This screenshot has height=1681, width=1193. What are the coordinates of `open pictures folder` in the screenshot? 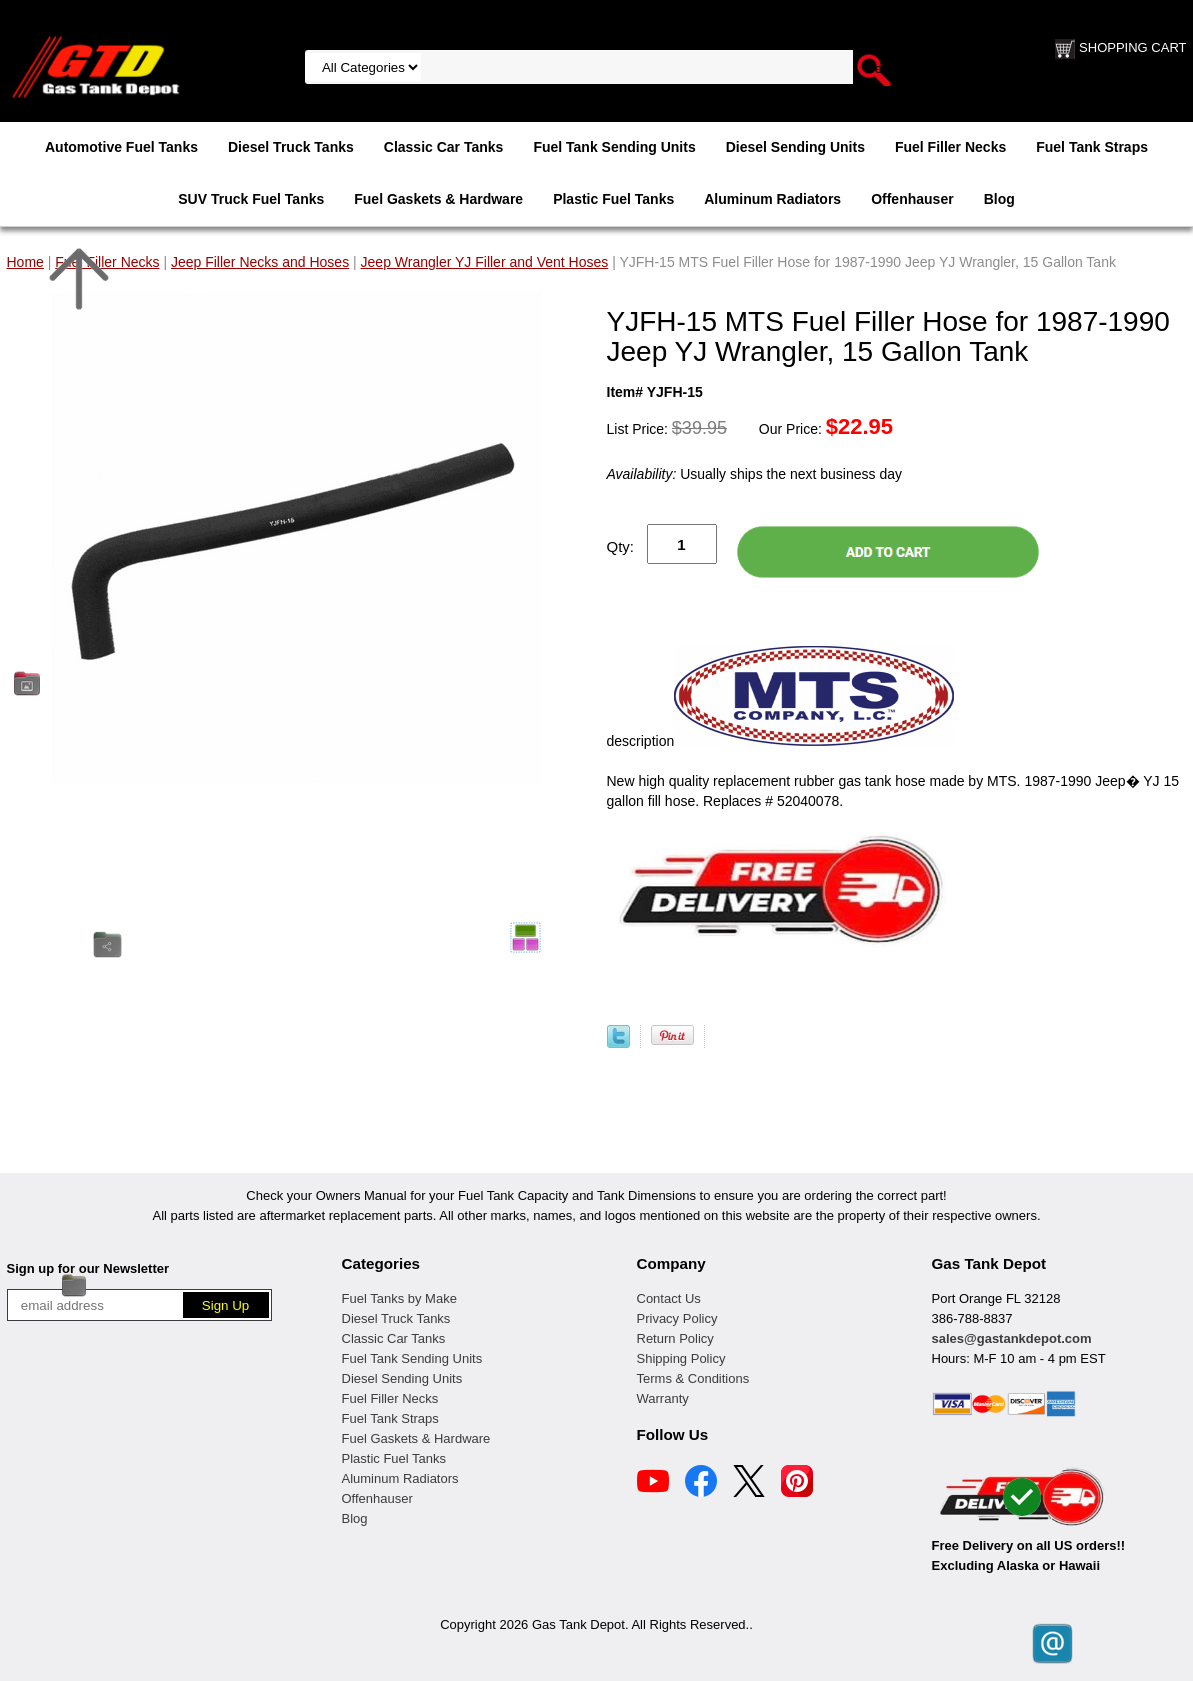 It's located at (27, 683).